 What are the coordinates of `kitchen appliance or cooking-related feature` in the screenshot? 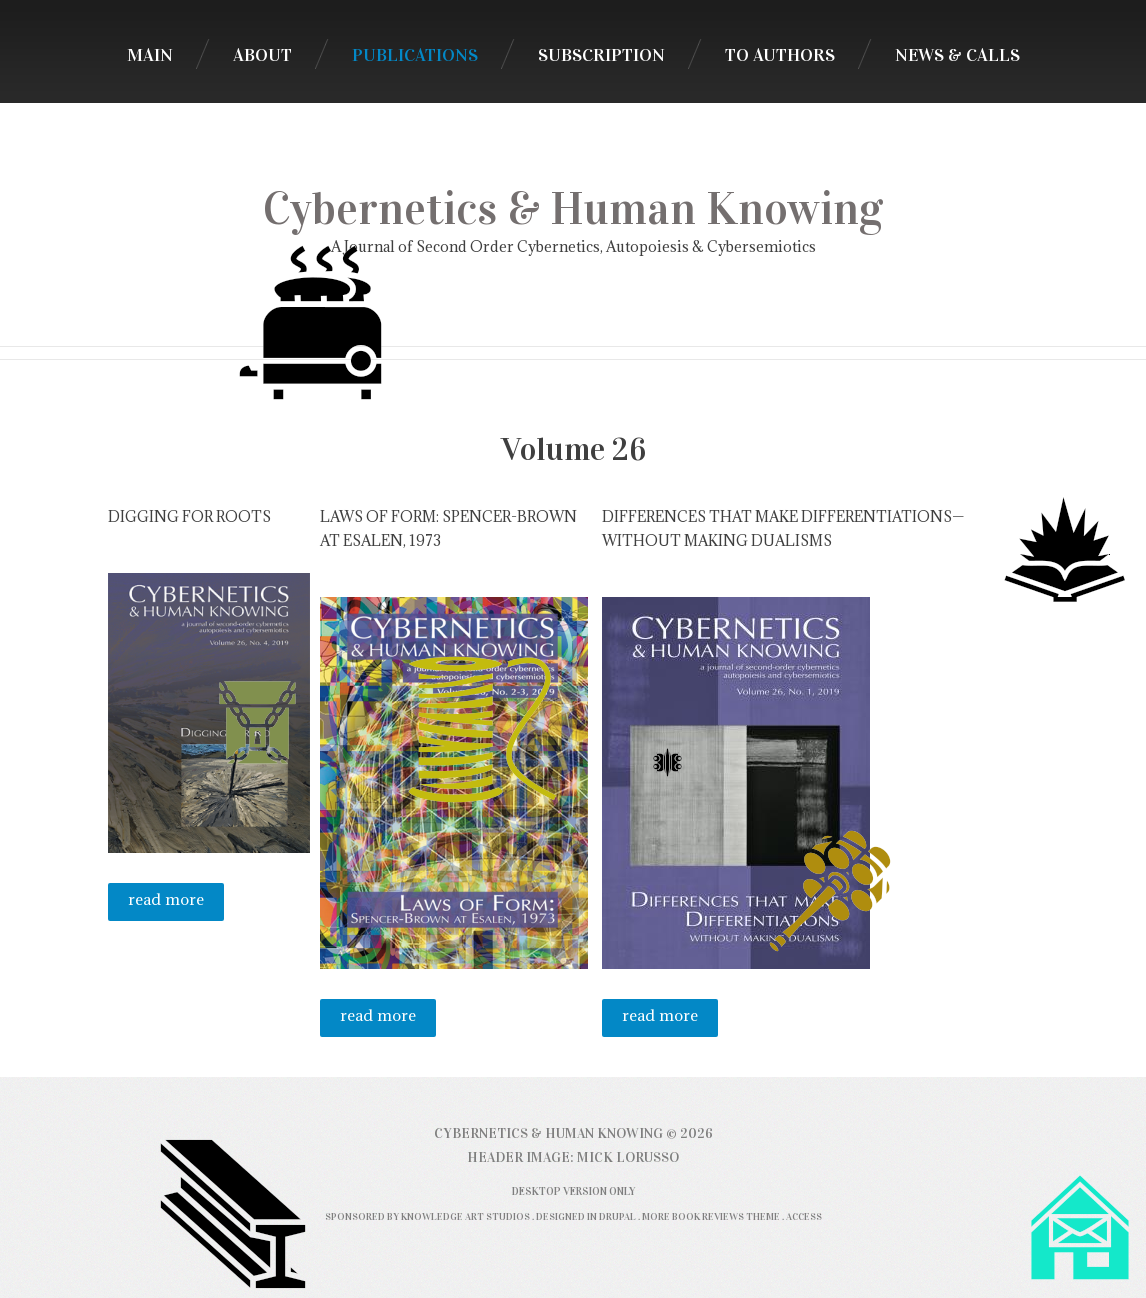 It's located at (310, 322).